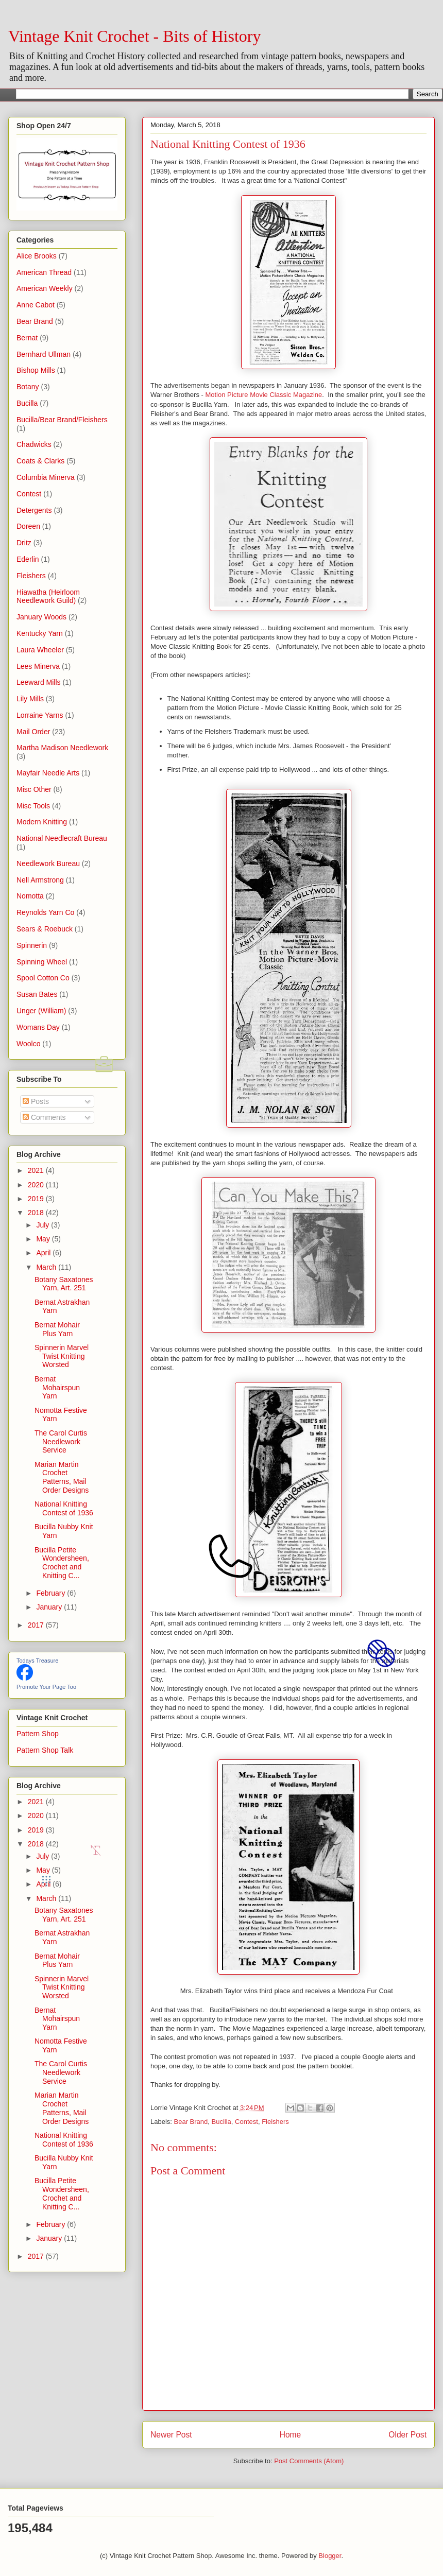 This screenshot has width=443, height=2576. Describe the element at coordinates (95, 1850) in the screenshot. I see `disable text formatting` at that location.